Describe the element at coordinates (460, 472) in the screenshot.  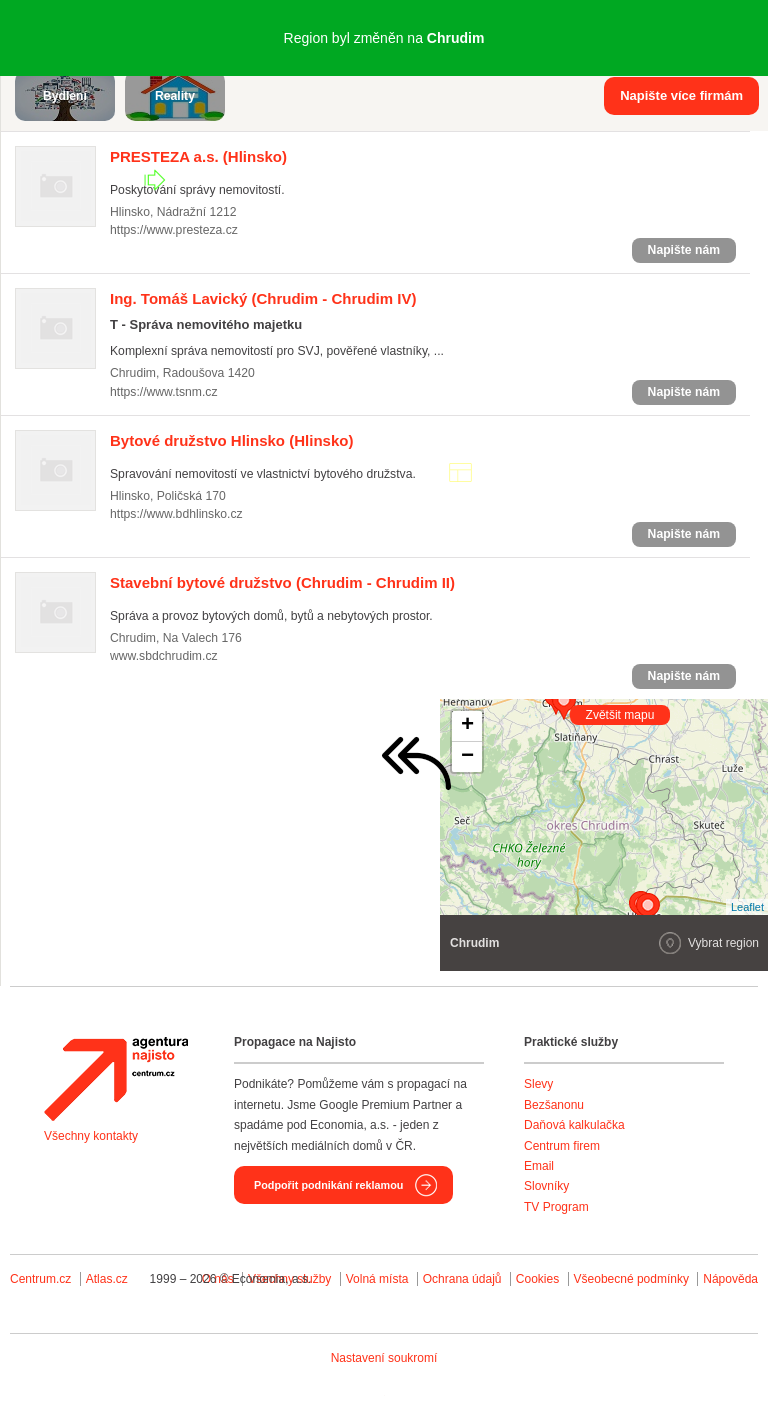
I see `change page layout options` at that location.